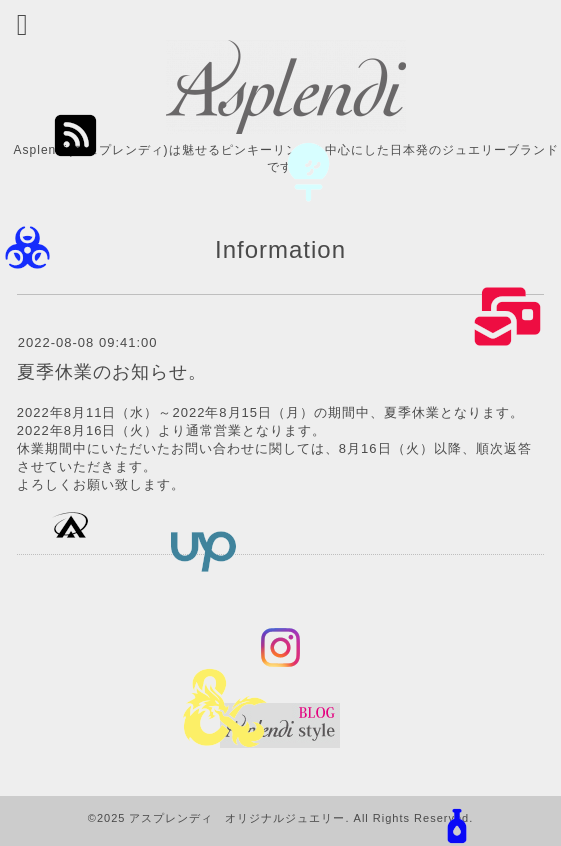  What do you see at coordinates (75, 135) in the screenshot?
I see `subscribe to RSS feed` at bounding box center [75, 135].